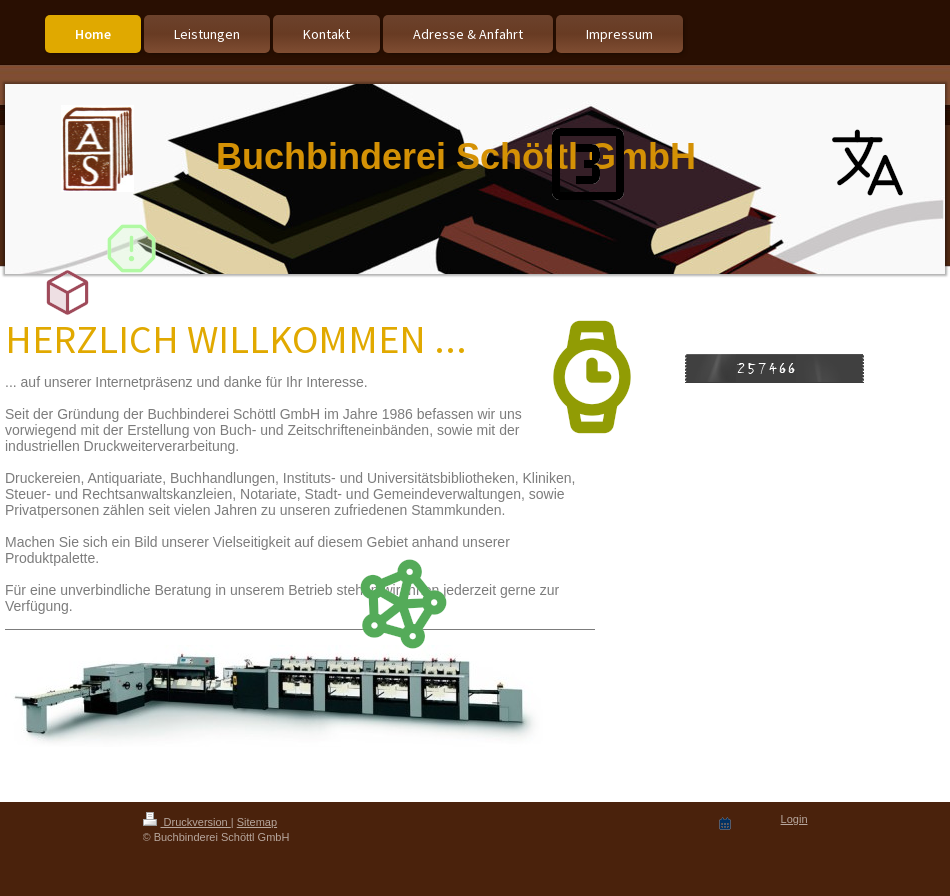 The width and height of the screenshot is (950, 896). Describe the element at coordinates (592, 377) in the screenshot. I see `view smartwatch or wearable device settings` at that location.